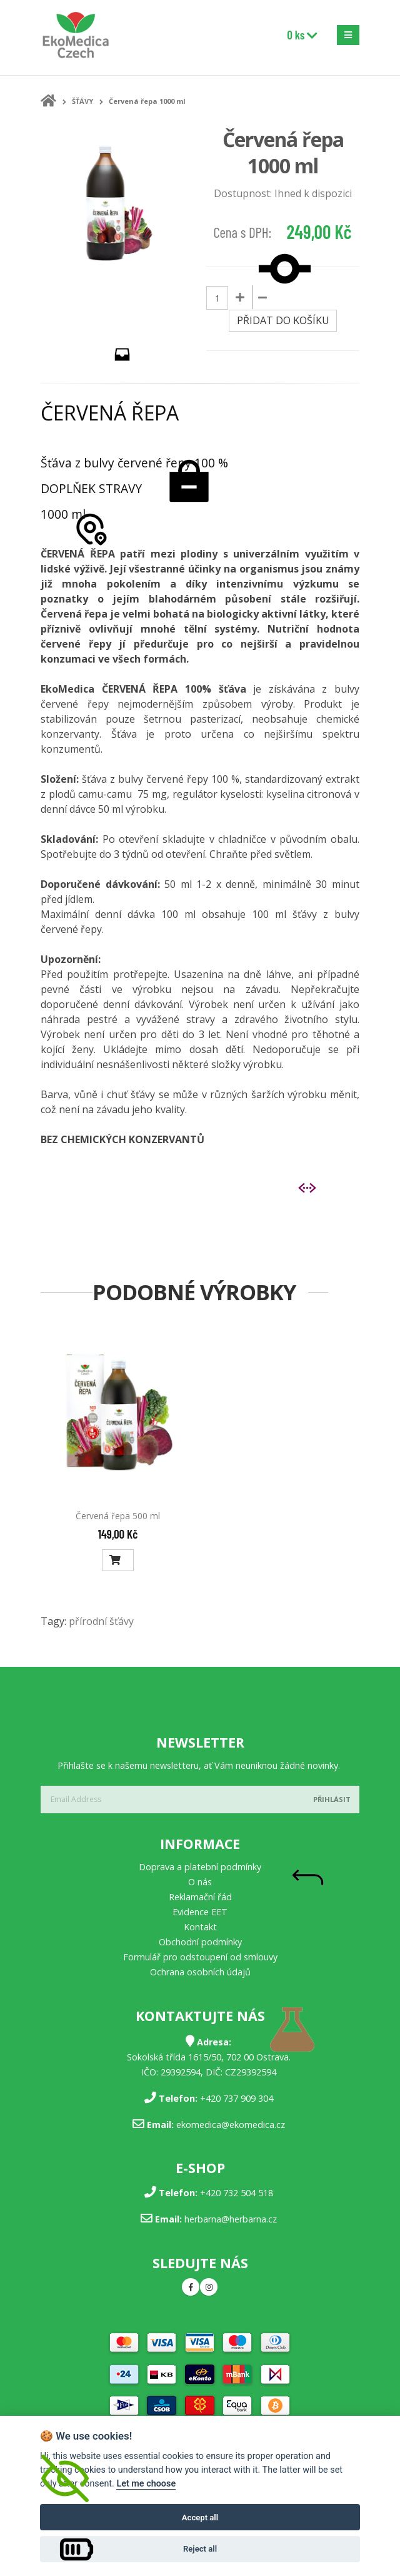 The height and width of the screenshot is (2576, 400). I want to click on indicates battery at 75% charge, so click(76, 2549).